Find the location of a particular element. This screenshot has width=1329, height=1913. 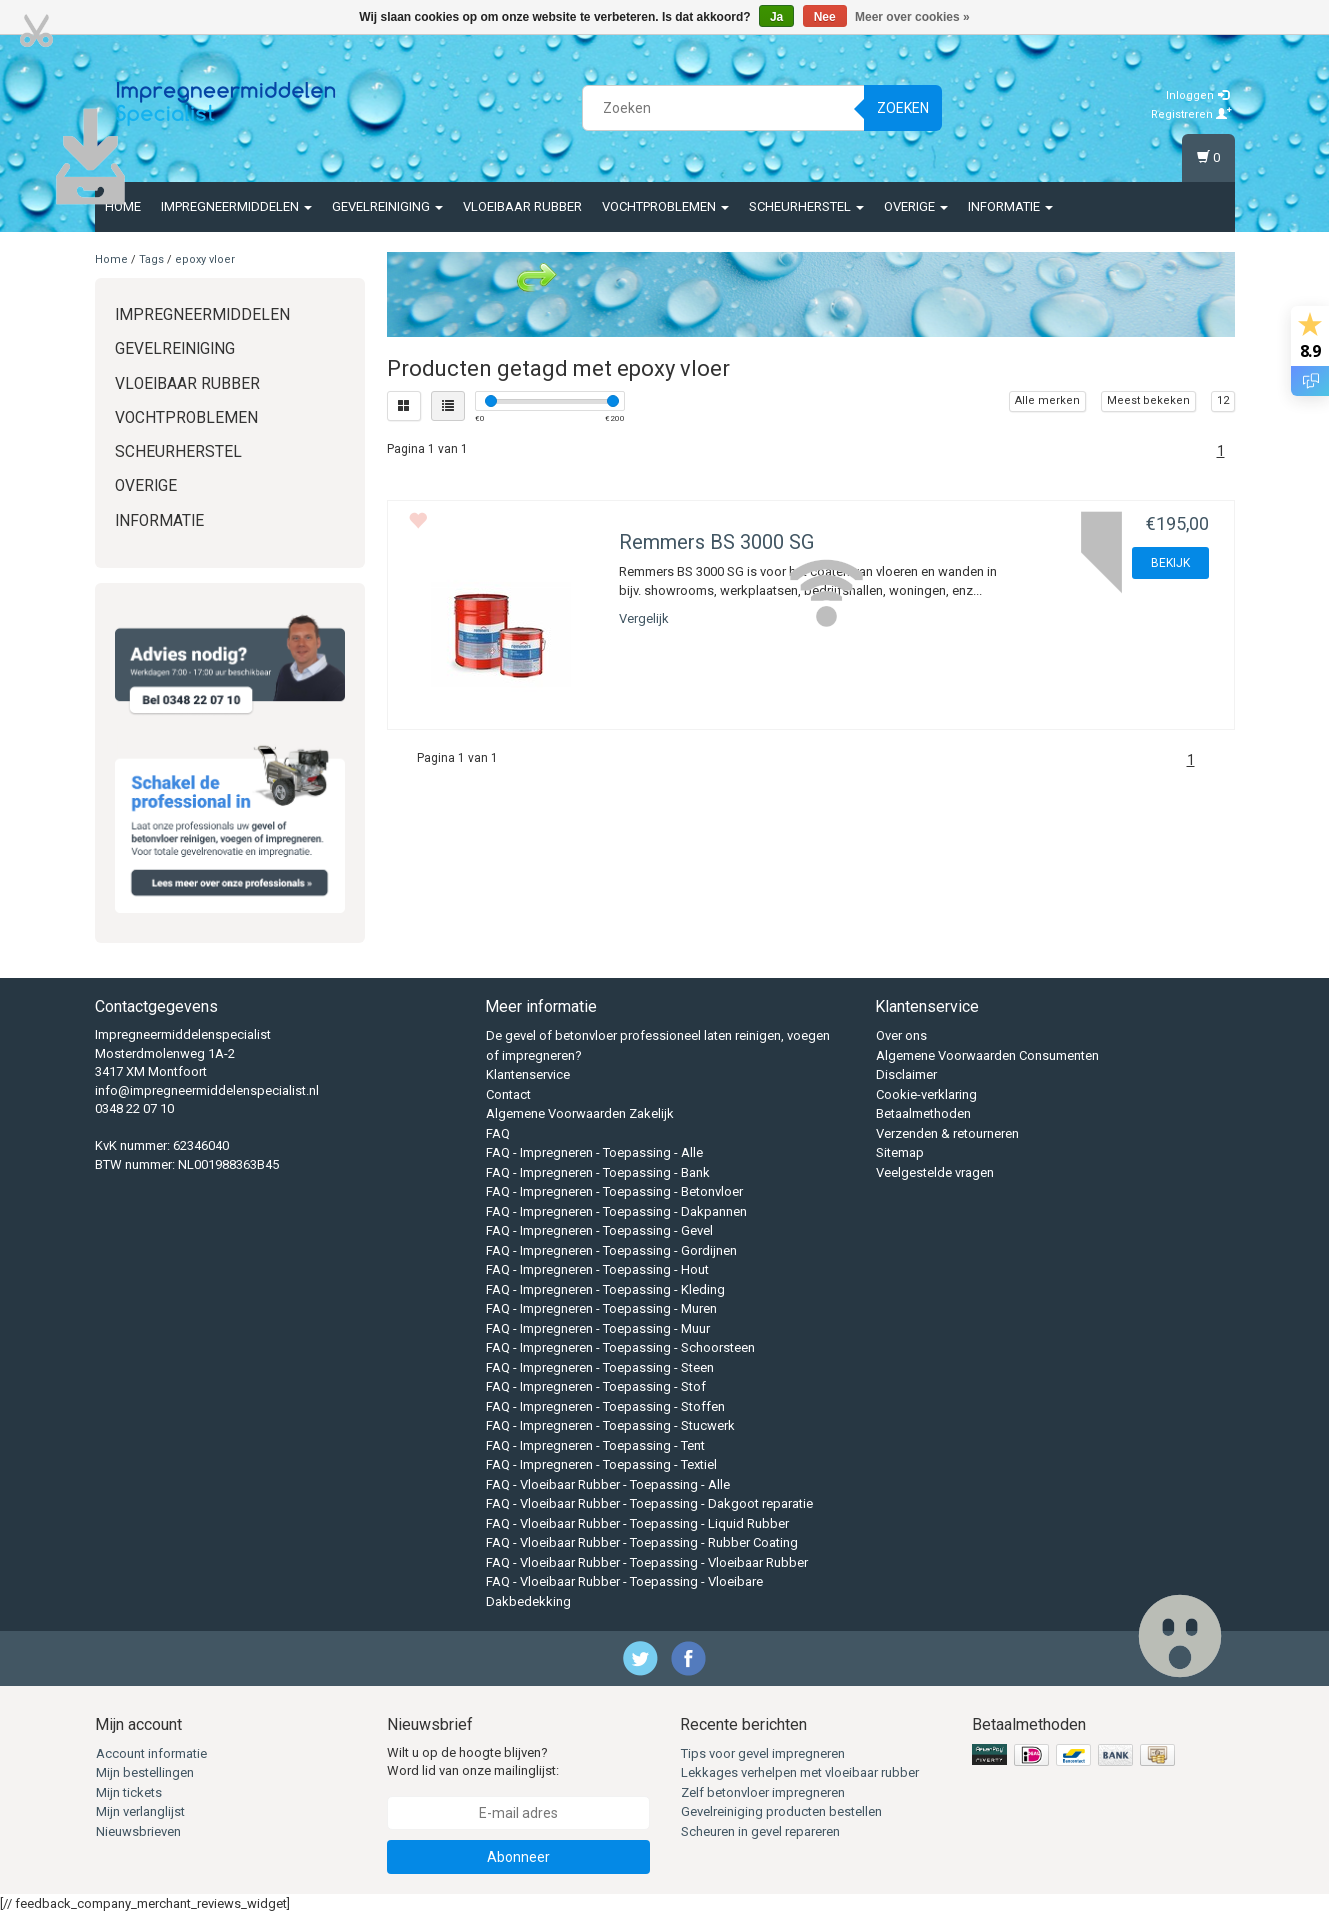

surprised reaction emoji is located at coordinates (1180, 1636).